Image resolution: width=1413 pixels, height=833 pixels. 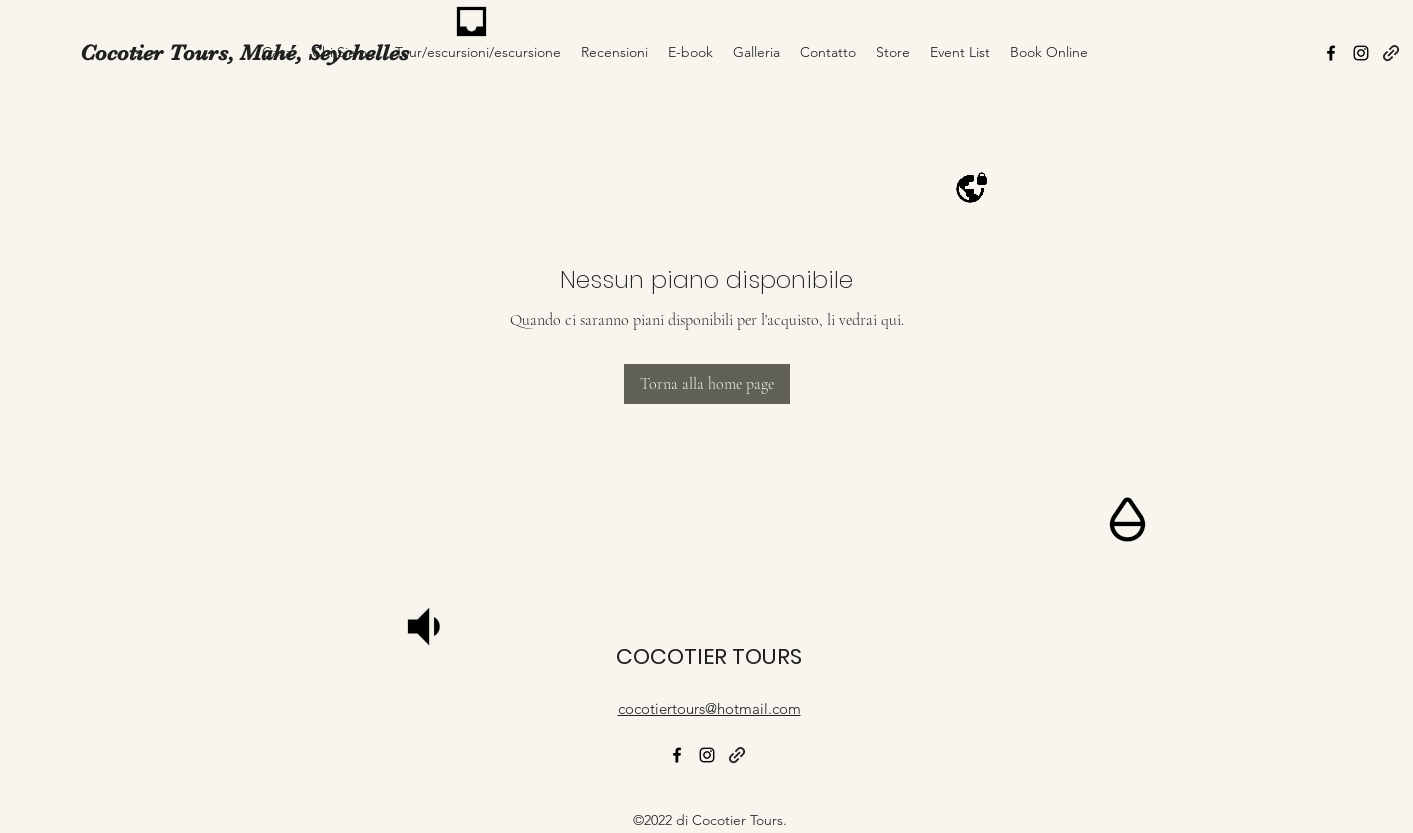 What do you see at coordinates (1127, 519) in the screenshot?
I see `indicates partial fill or half capacity` at bounding box center [1127, 519].